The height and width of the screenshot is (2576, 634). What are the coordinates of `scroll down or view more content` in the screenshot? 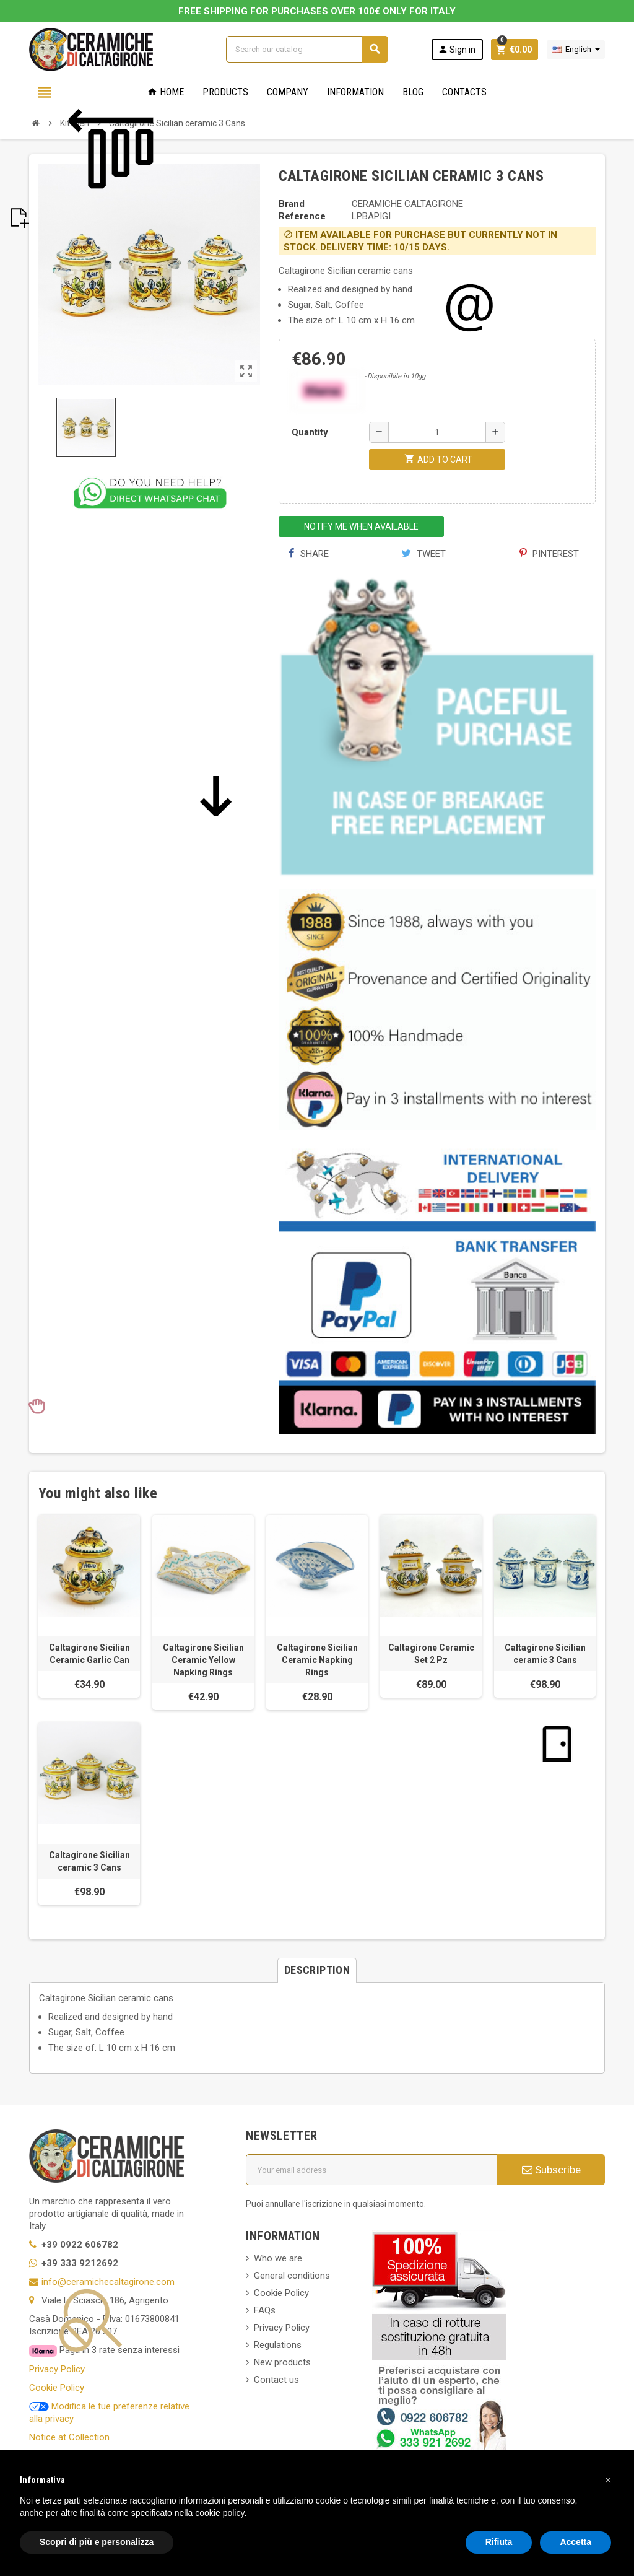 It's located at (217, 798).